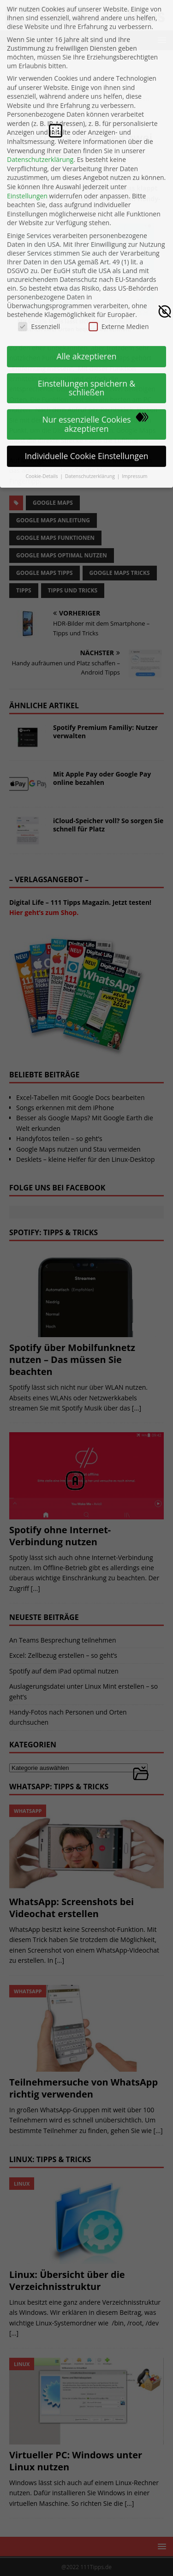 This screenshot has height=2576, width=173. Describe the element at coordinates (165, 311) in the screenshot. I see `indicates content is not copyrighted` at that location.